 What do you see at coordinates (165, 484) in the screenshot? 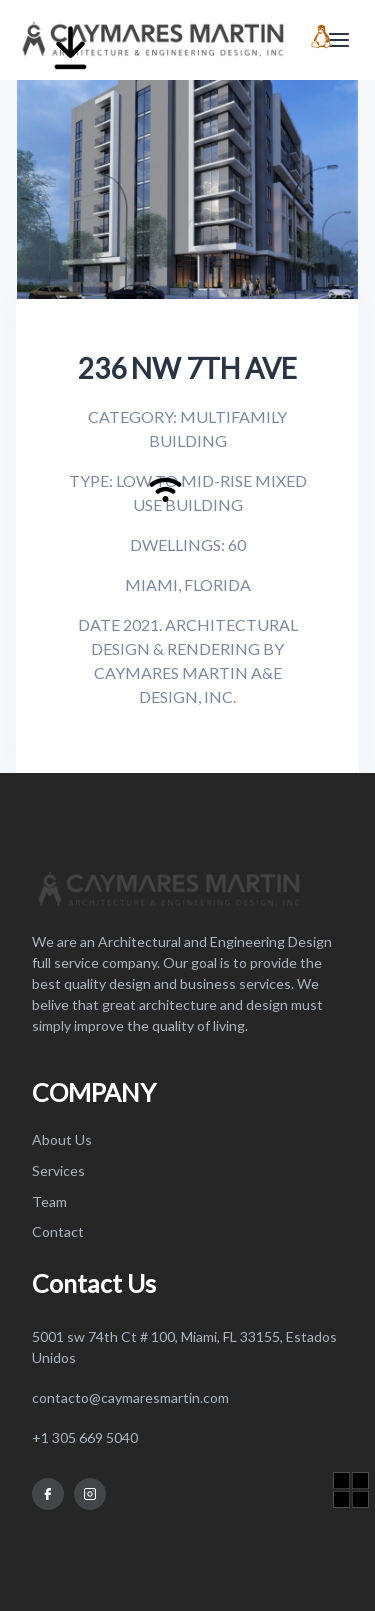
I see `indicates medium wifi signal strength` at bounding box center [165, 484].